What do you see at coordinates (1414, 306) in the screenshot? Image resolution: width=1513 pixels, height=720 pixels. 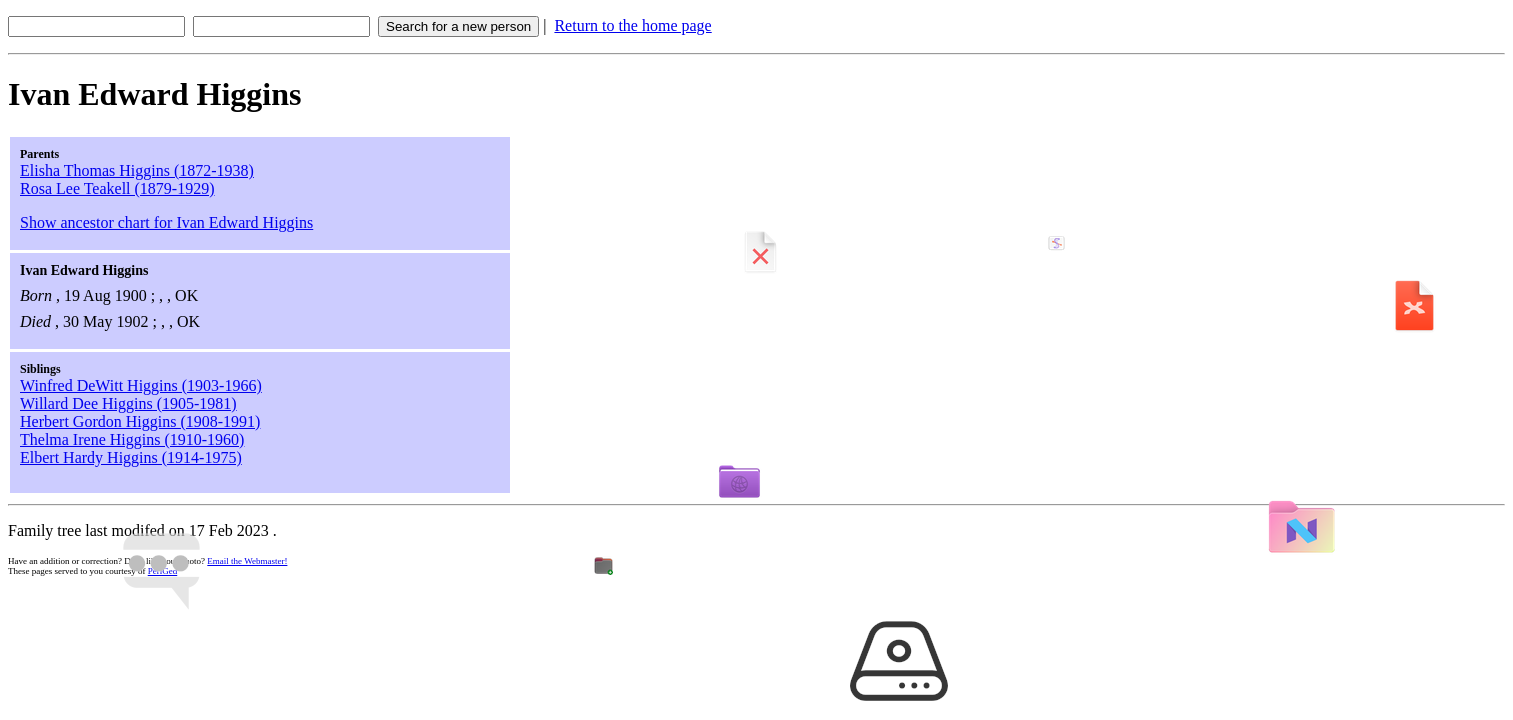 I see `open an xmind mind mapping file` at bounding box center [1414, 306].